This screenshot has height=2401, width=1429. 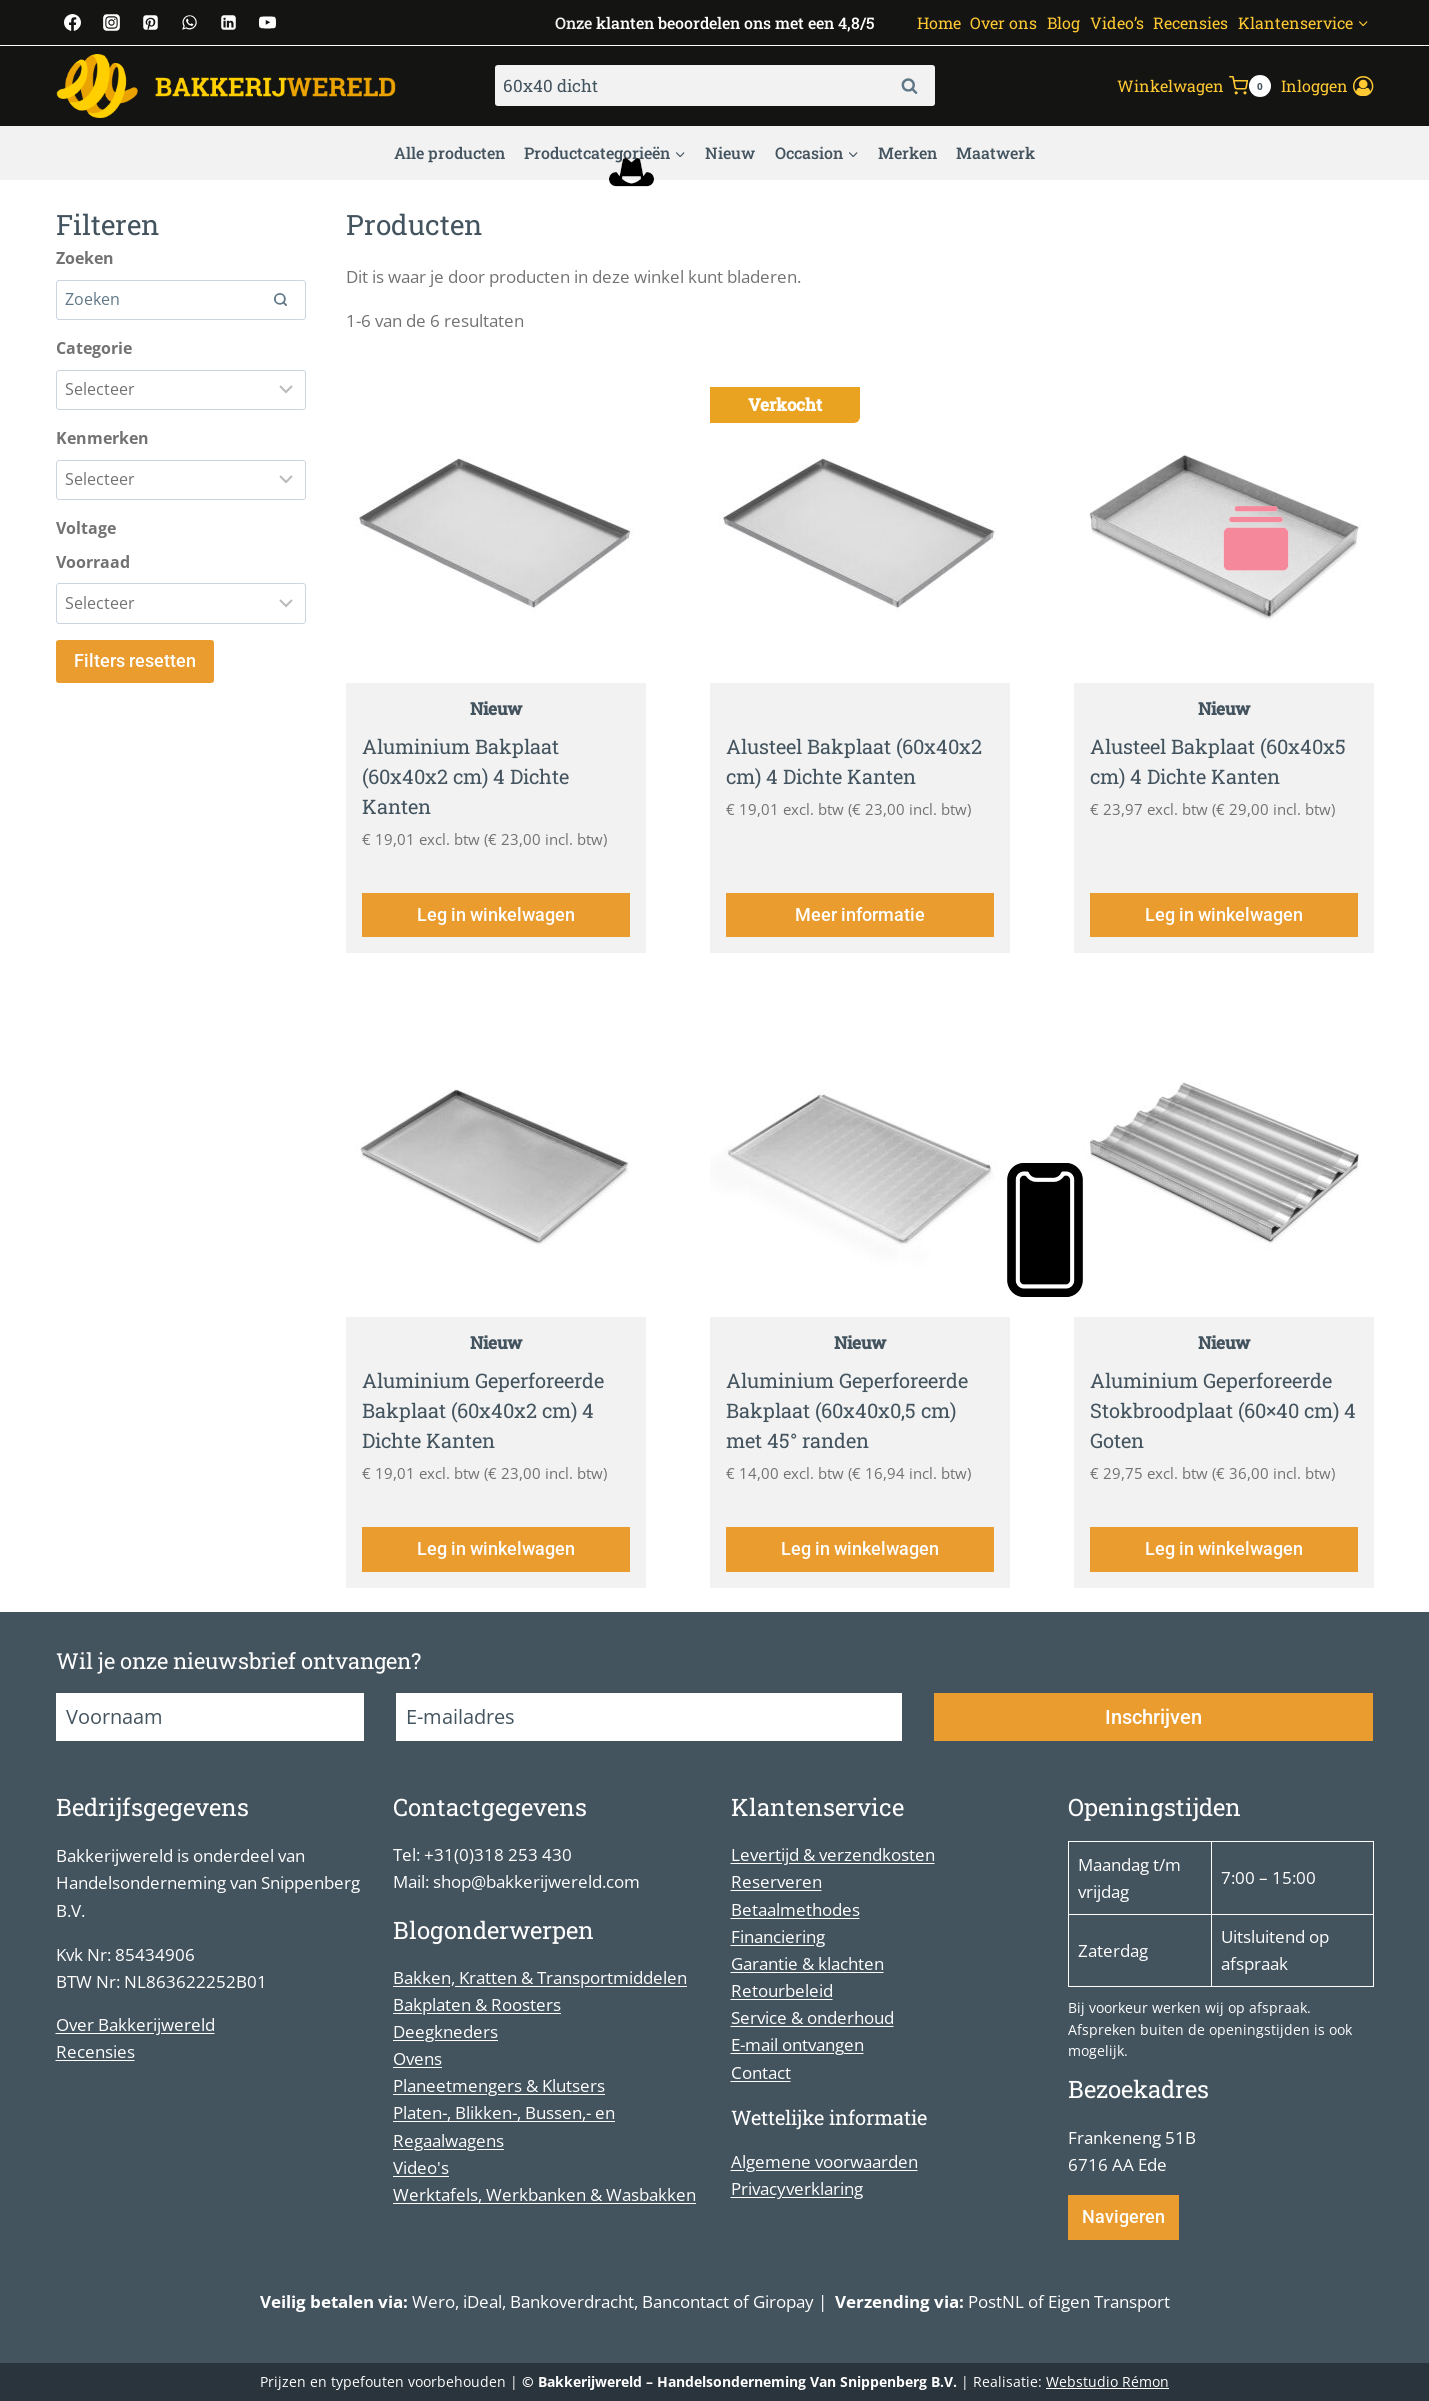 What do you see at coordinates (631, 173) in the screenshot?
I see `select western or country theme` at bounding box center [631, 173].